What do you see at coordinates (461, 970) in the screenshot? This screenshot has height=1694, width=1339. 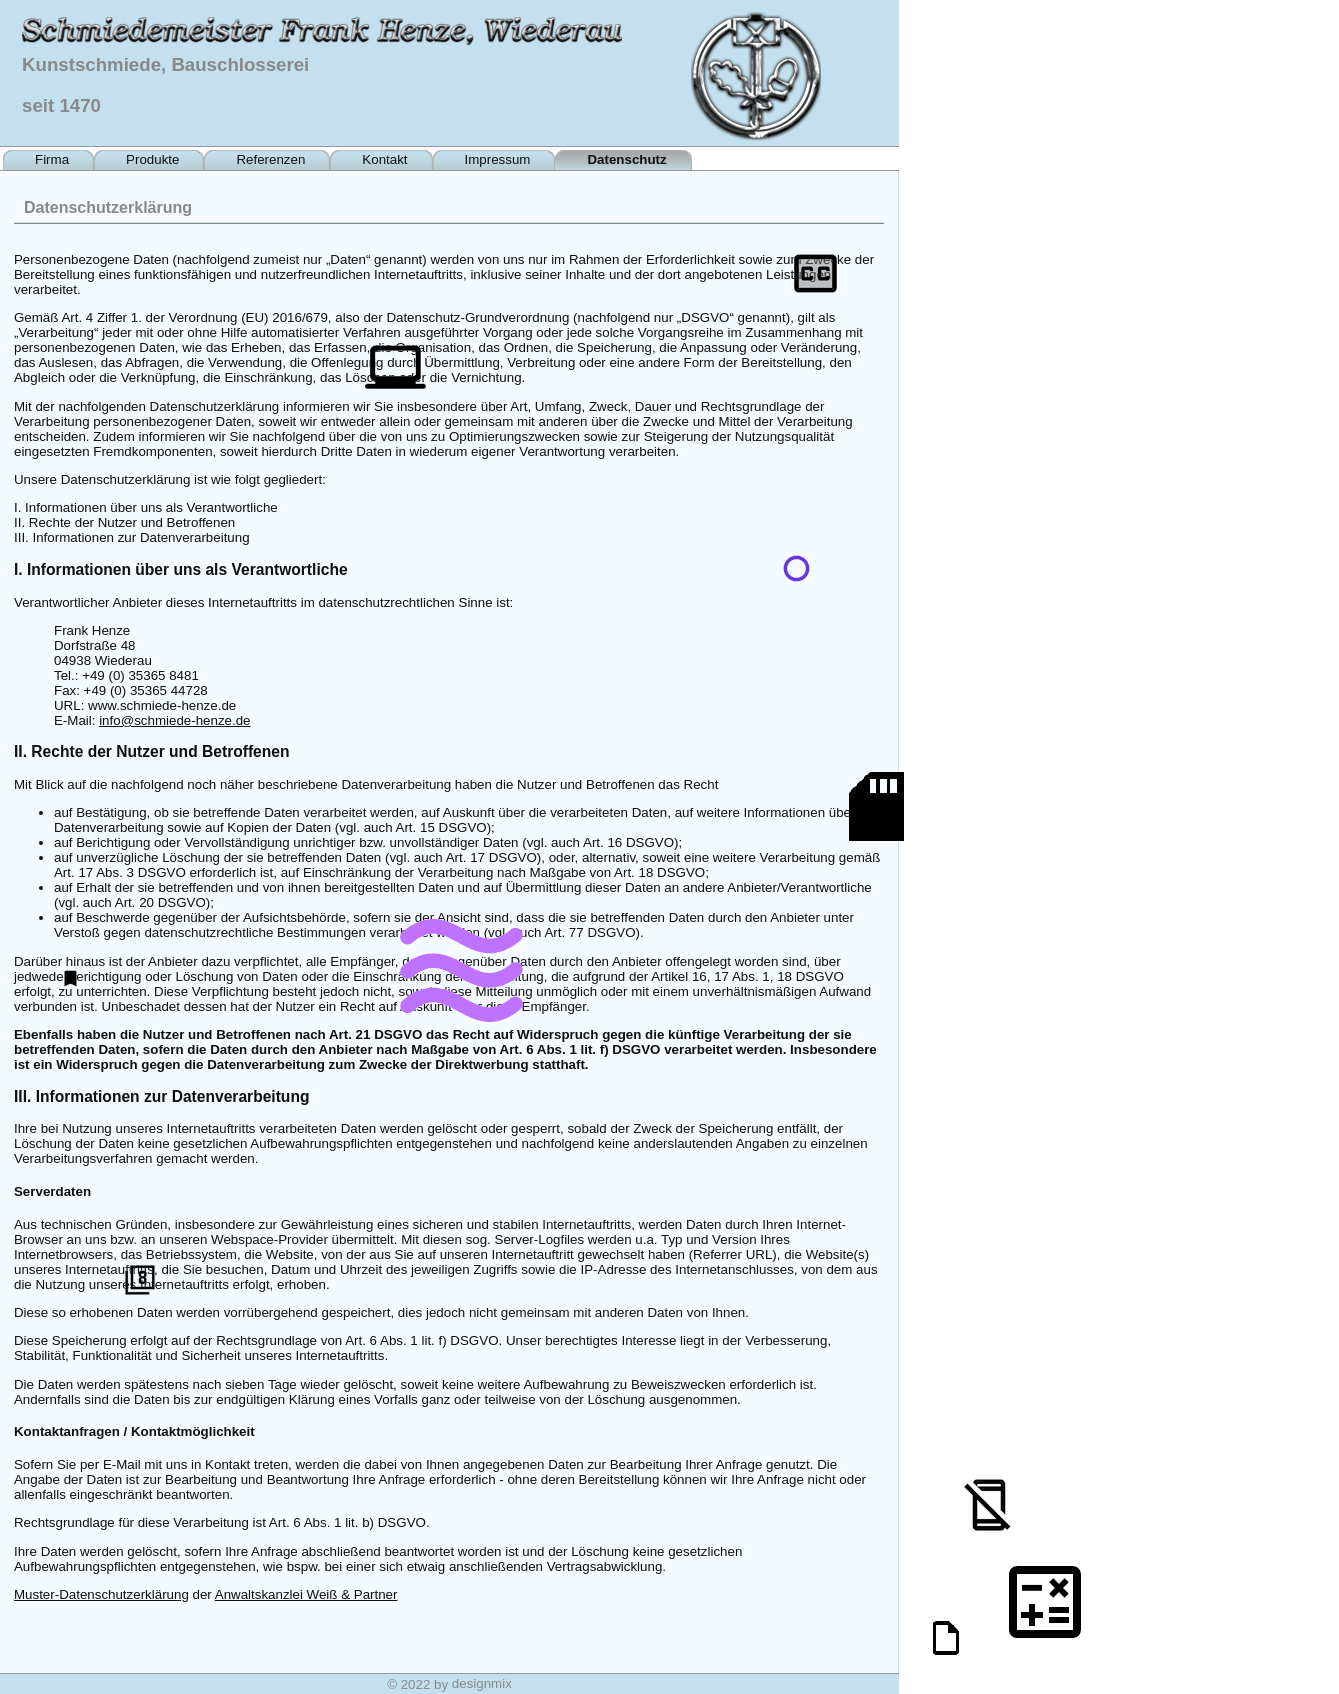 I see `indicates water or aquatic features` at bounding box center [461, 970].